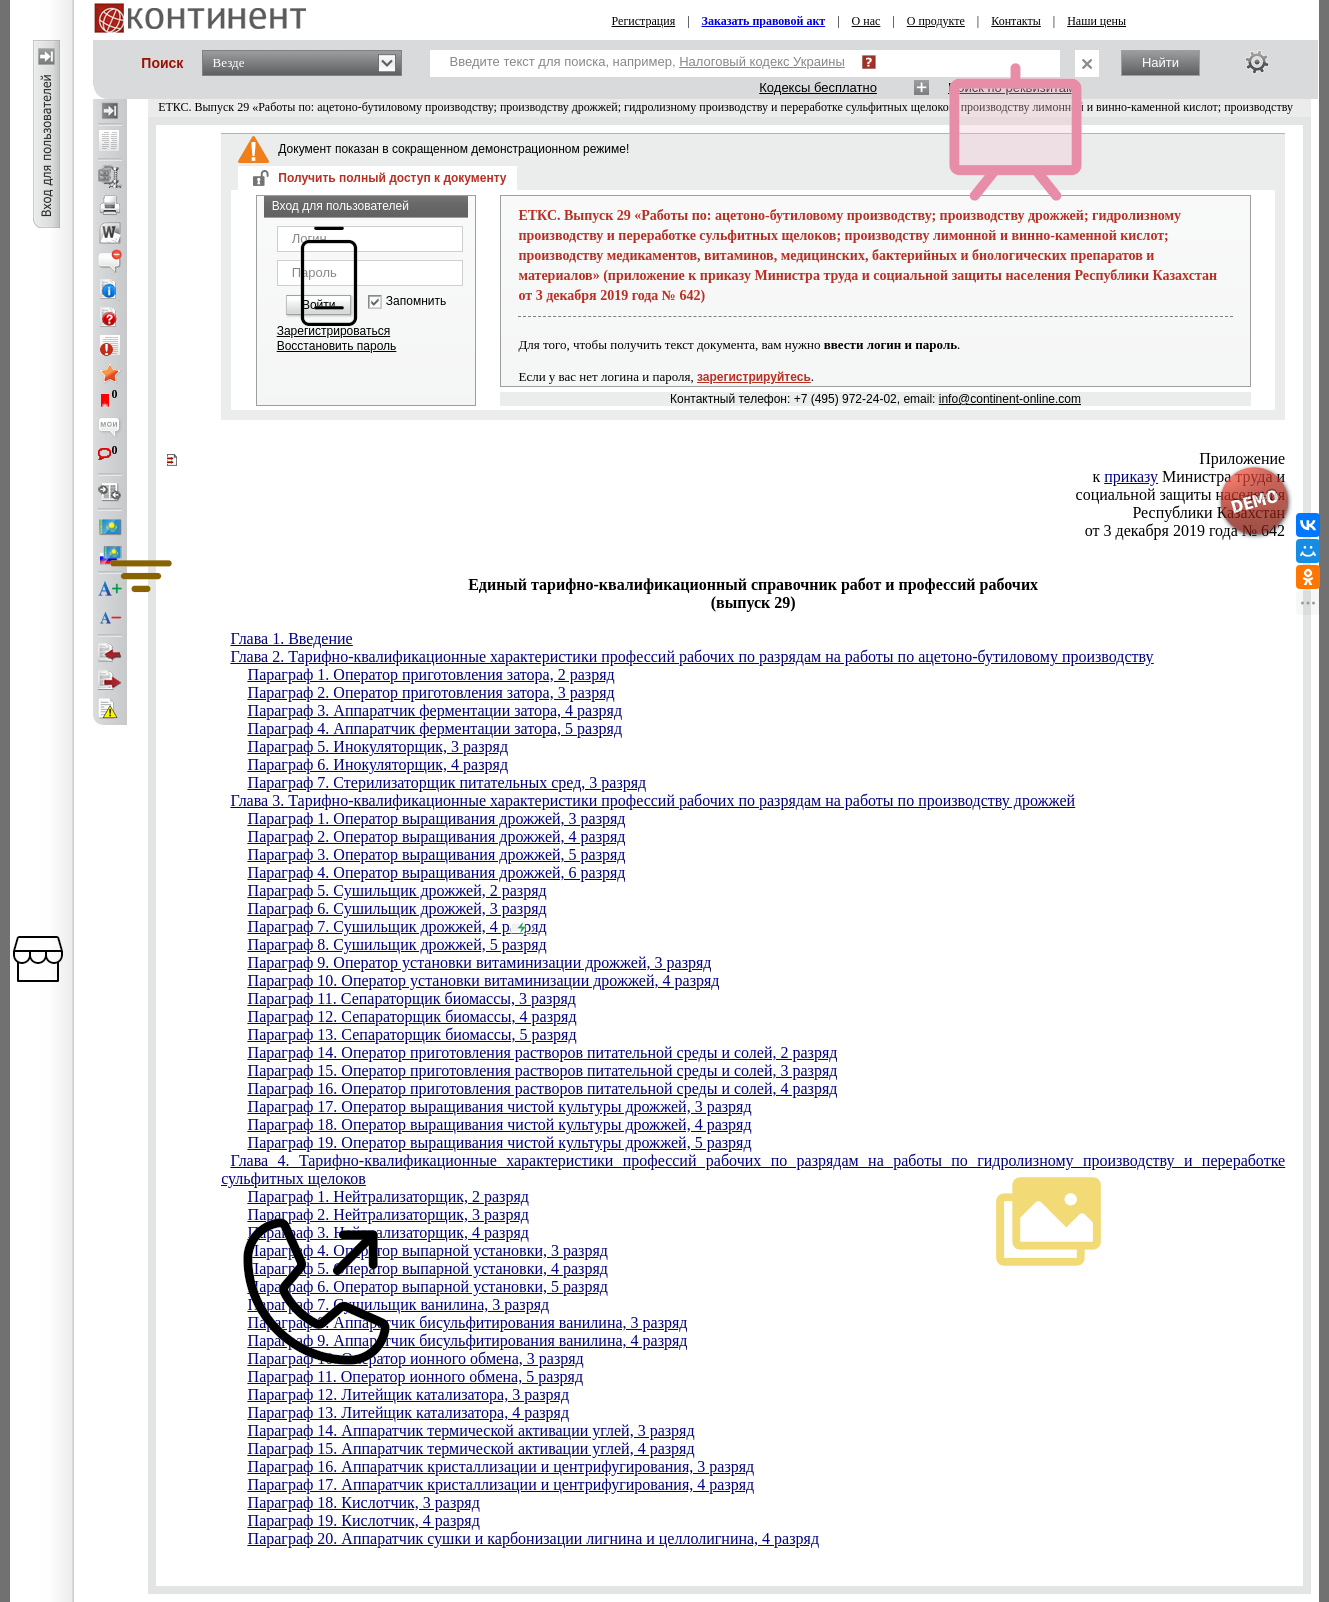 This screenshot has height=1602, width=1329. I want to click on indicates low battery status, so click(329, 278).